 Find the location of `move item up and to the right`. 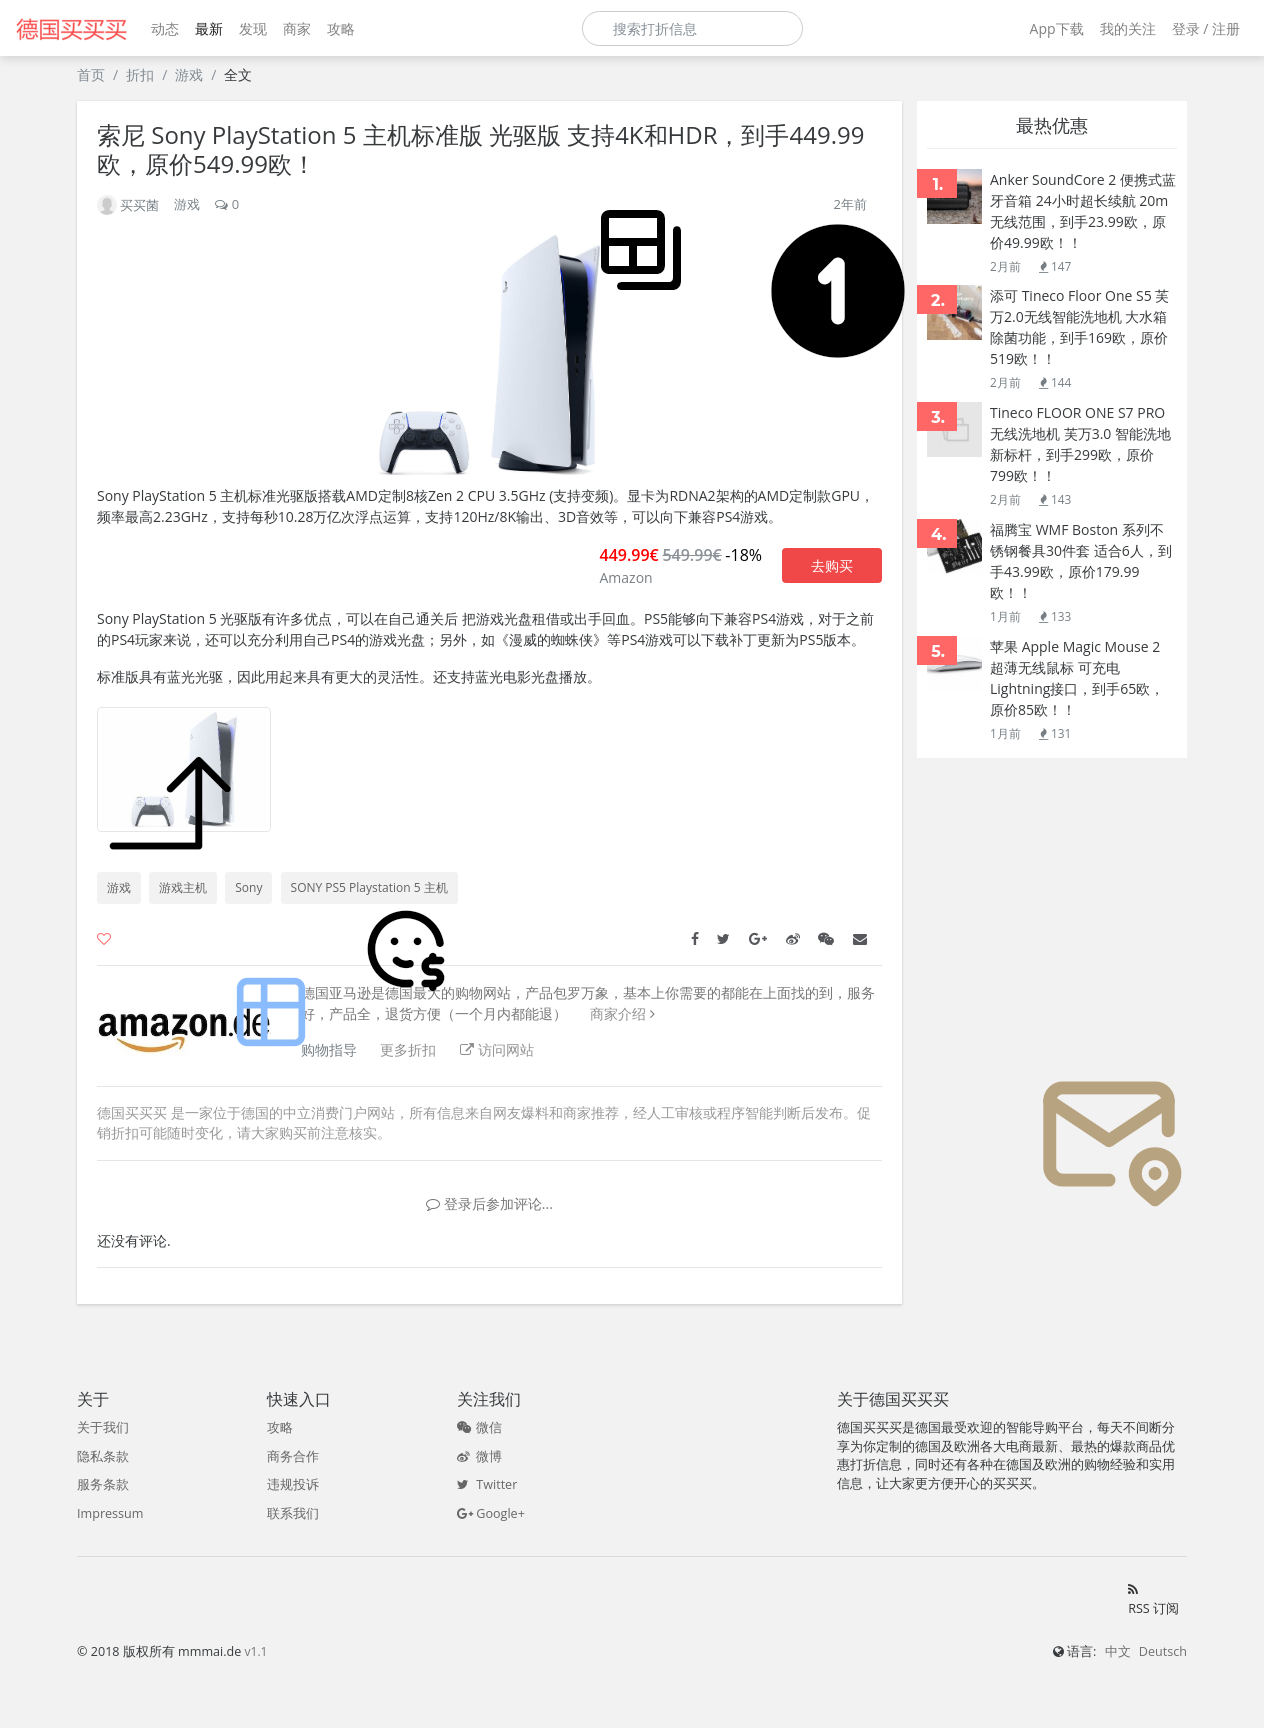

move item up and to the right is located at coordinates (175, 808).